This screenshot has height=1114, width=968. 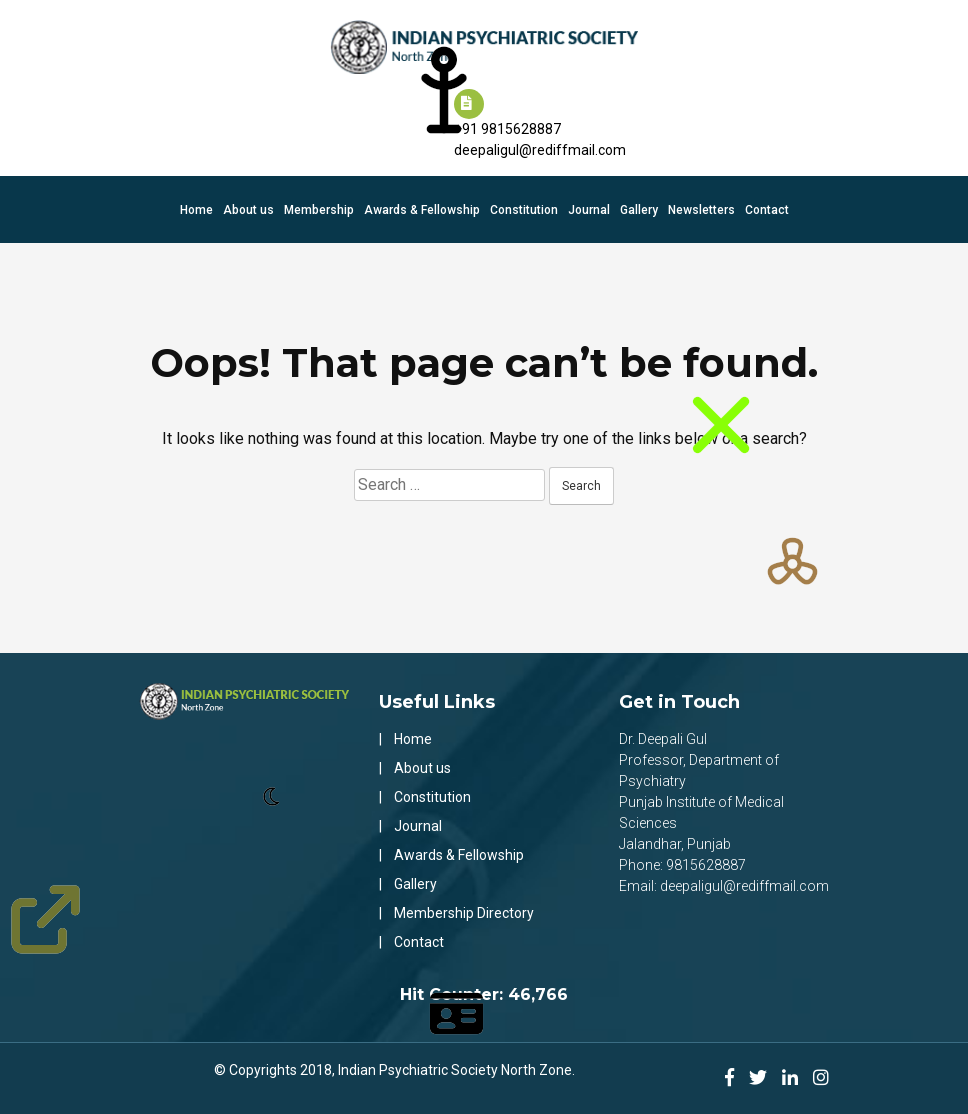 What do you see at coordinates (444, 90) in the screenshot?
I see `browse clothing or wardrobe items` at bounding box center [444, 90].